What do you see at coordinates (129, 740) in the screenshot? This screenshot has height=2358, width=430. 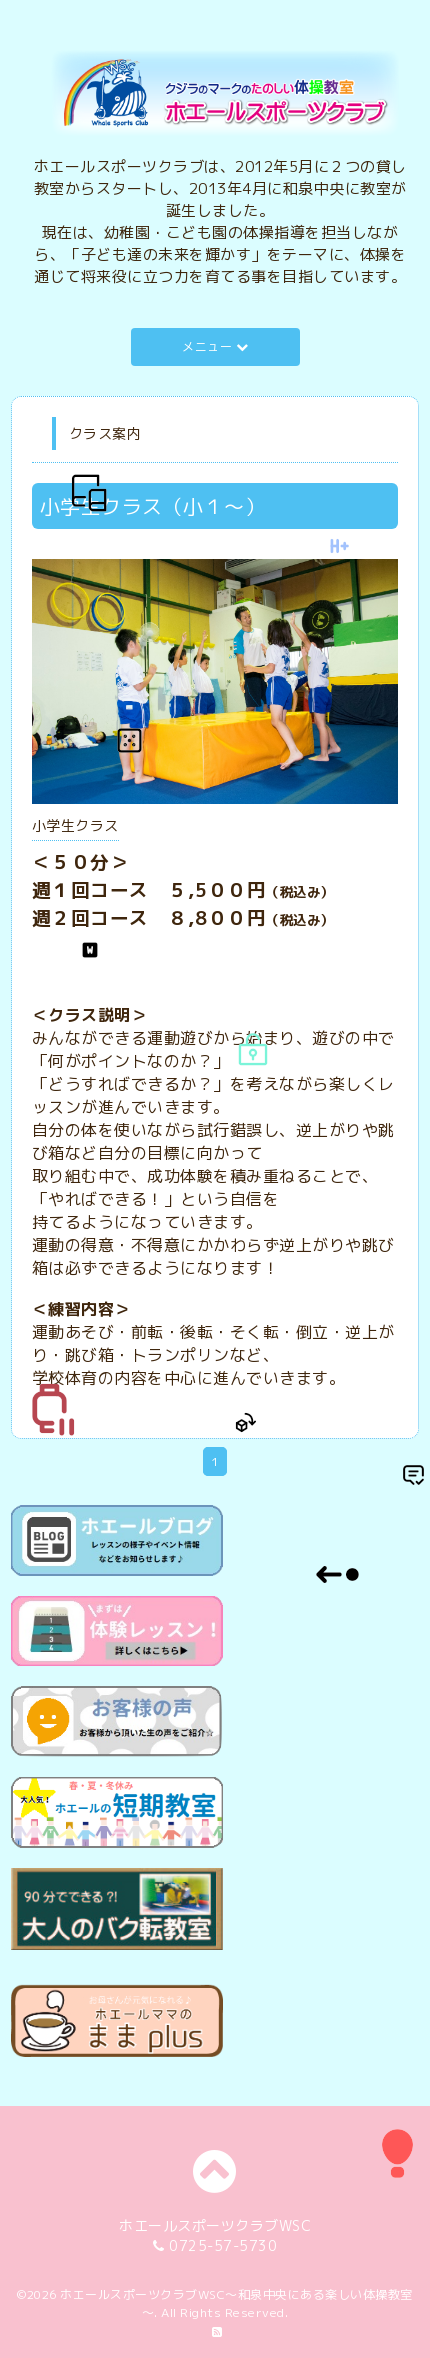 I see `randomize or shuffle content` at bounding box center [129, 740].